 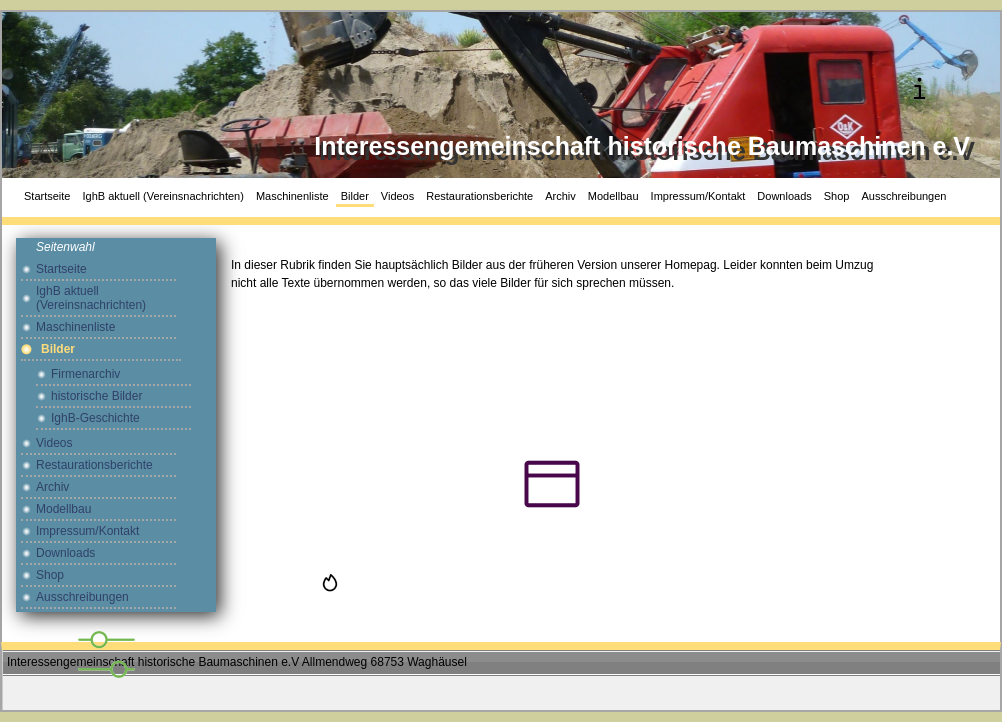 What do you see at coordinates (330, 583) in the screenshot?
I see `indicates trending or popular content` at bounding box center [330, 583].